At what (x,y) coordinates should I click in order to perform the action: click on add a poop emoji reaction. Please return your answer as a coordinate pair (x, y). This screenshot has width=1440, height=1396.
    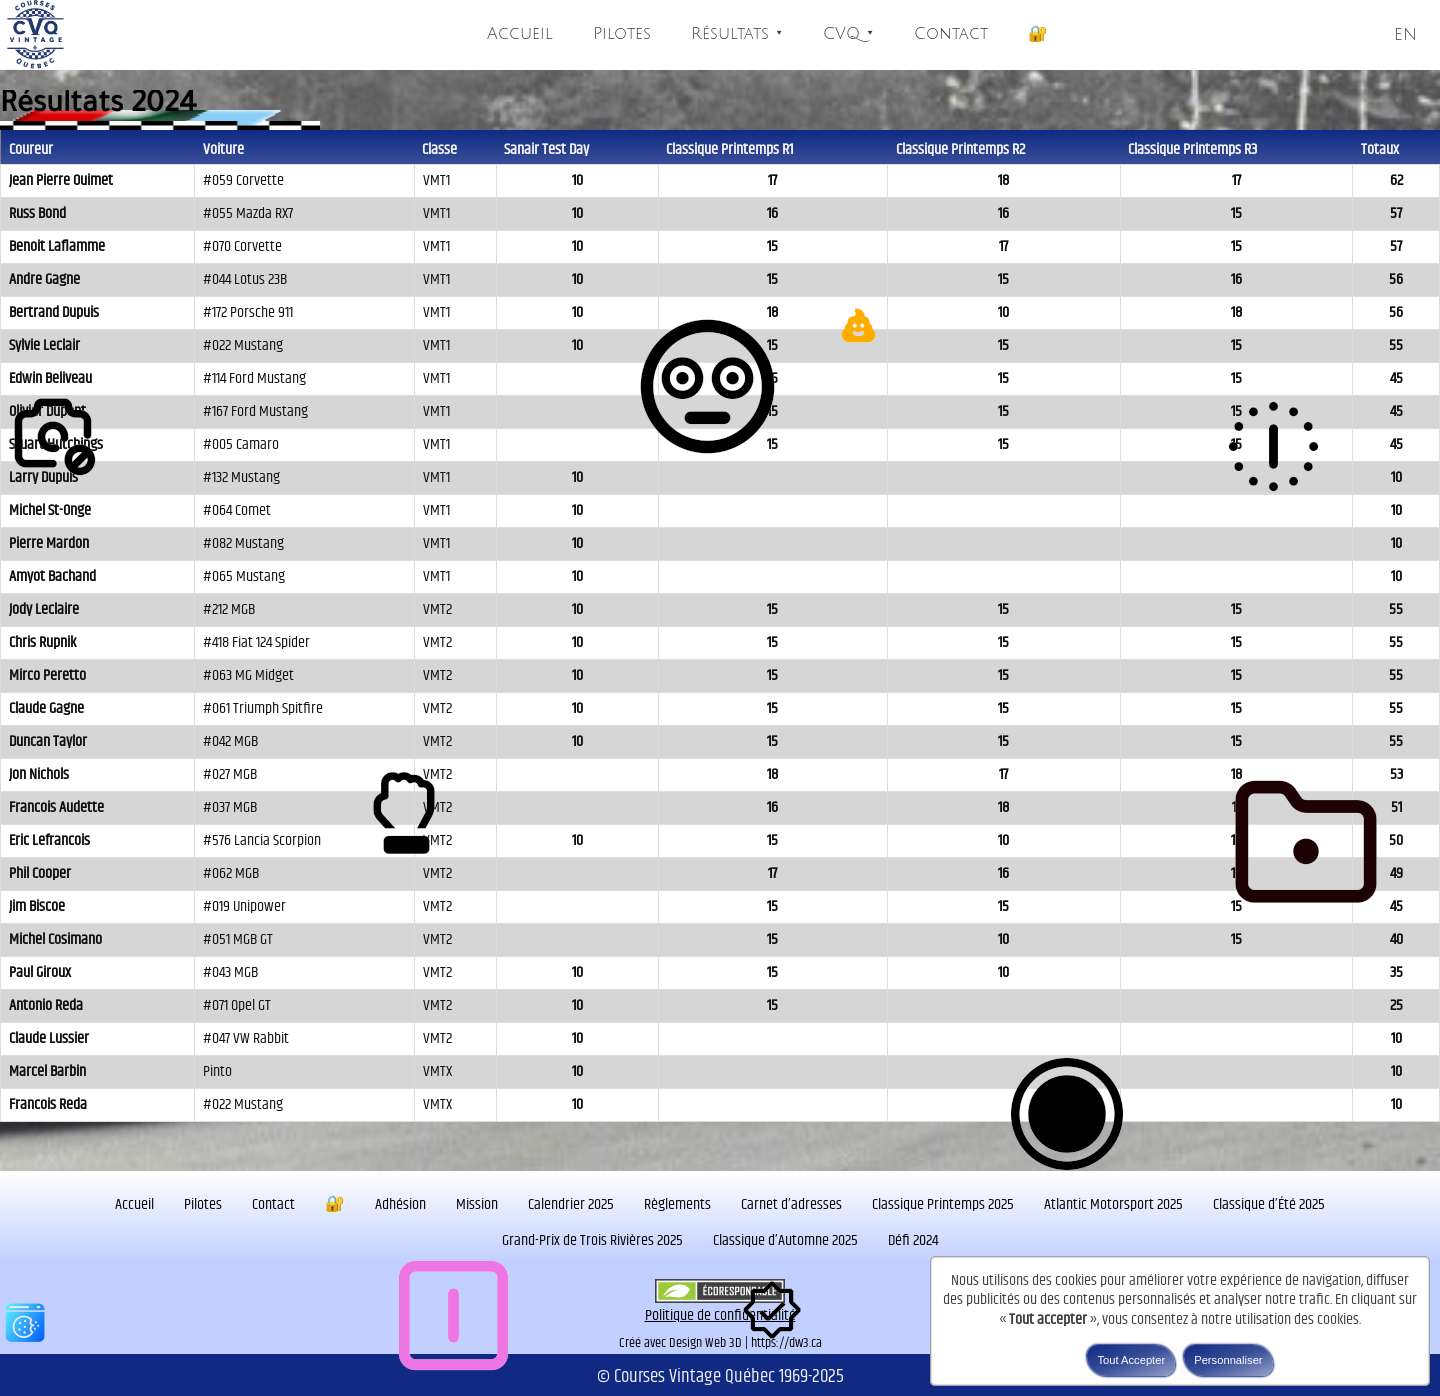
    Looking at the image, I should click on (858, 325).